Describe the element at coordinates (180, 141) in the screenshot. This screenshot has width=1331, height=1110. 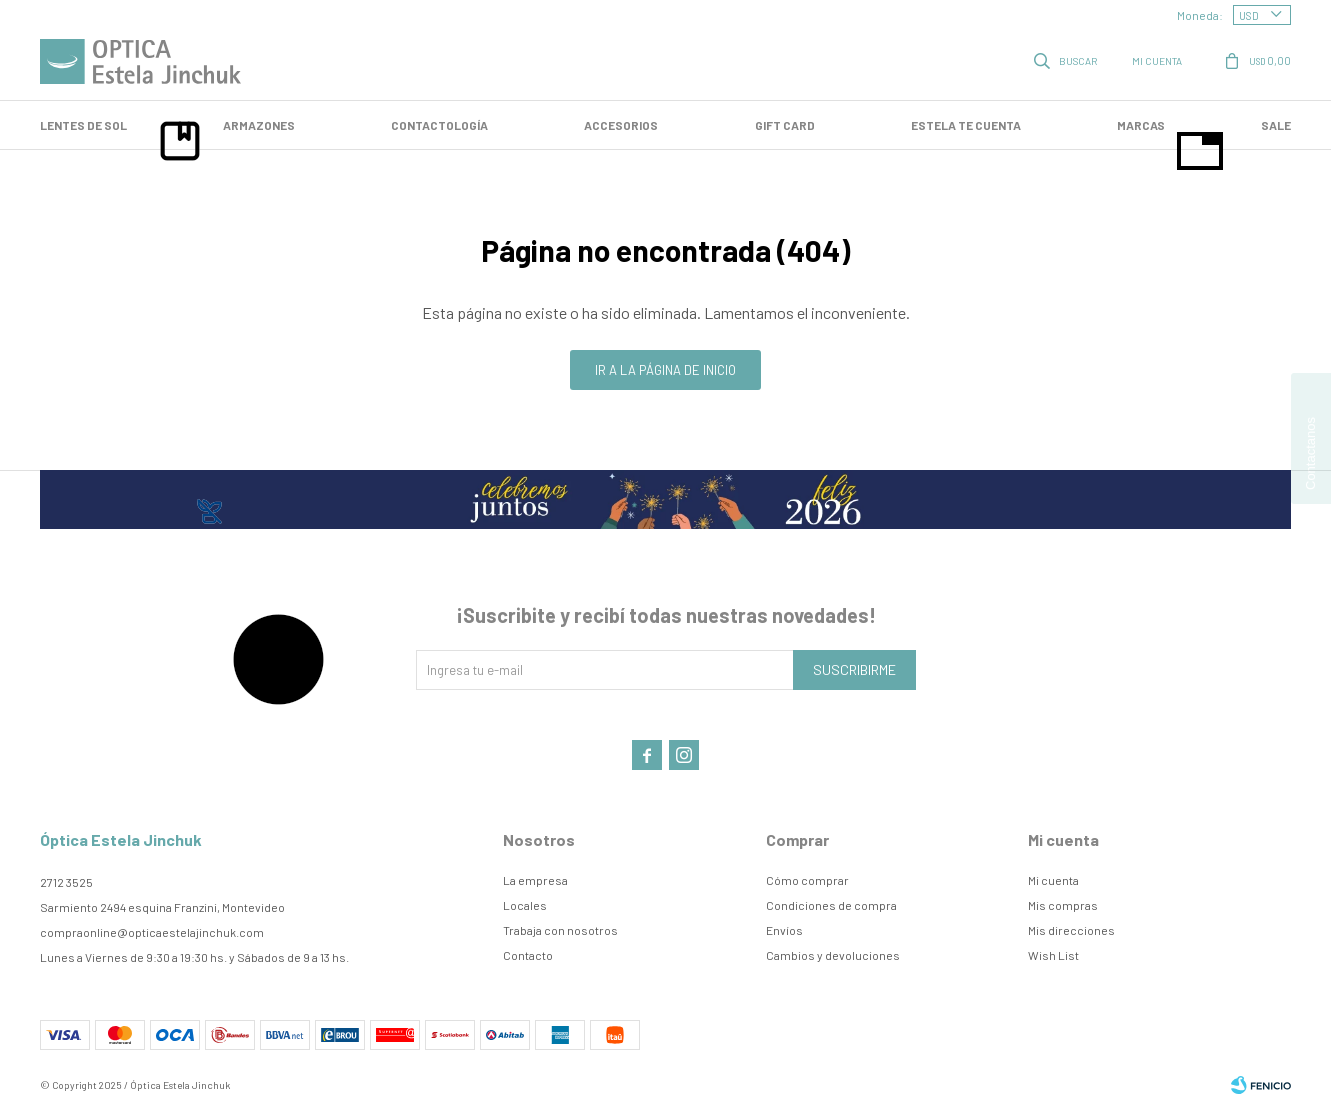
I see `view photo album` at that location.